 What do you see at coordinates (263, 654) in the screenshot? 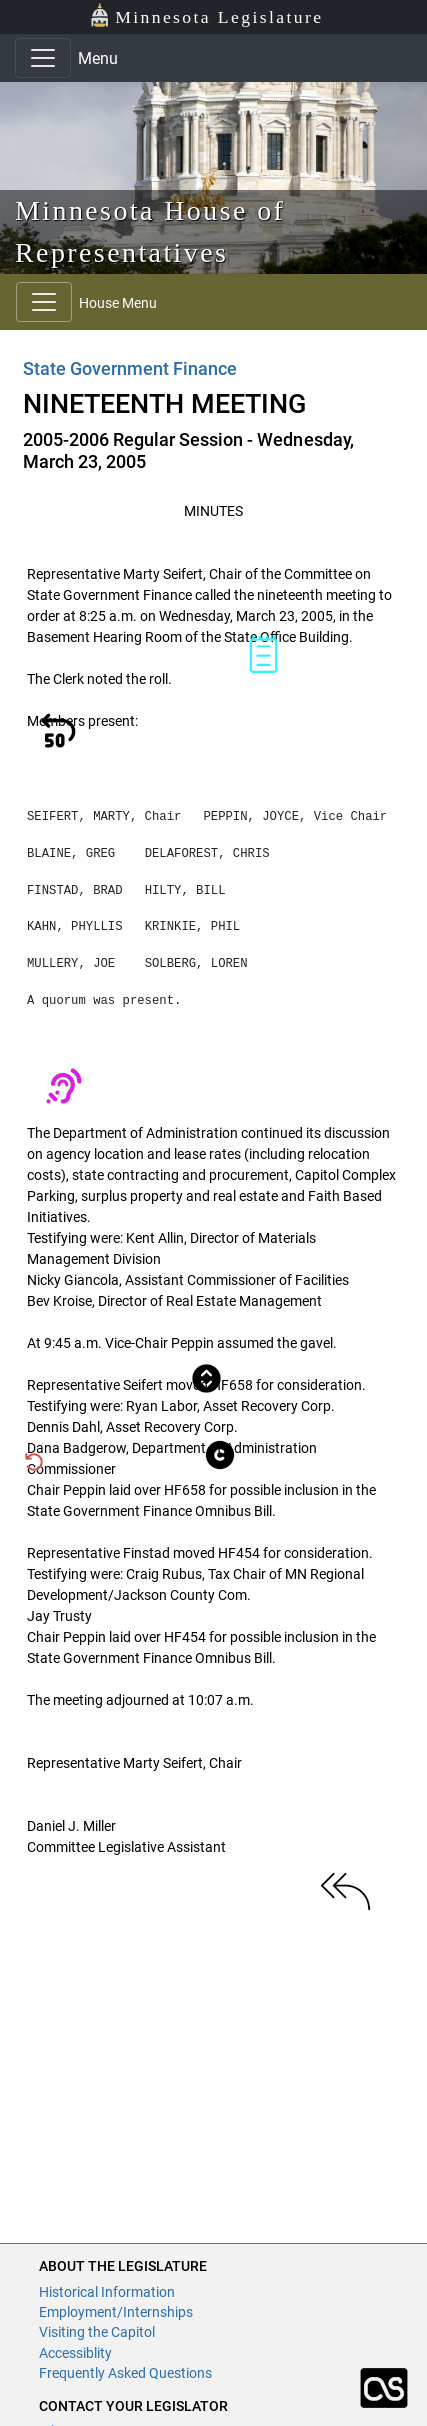
I see `view output console or log` at bounding box center [263, 654].